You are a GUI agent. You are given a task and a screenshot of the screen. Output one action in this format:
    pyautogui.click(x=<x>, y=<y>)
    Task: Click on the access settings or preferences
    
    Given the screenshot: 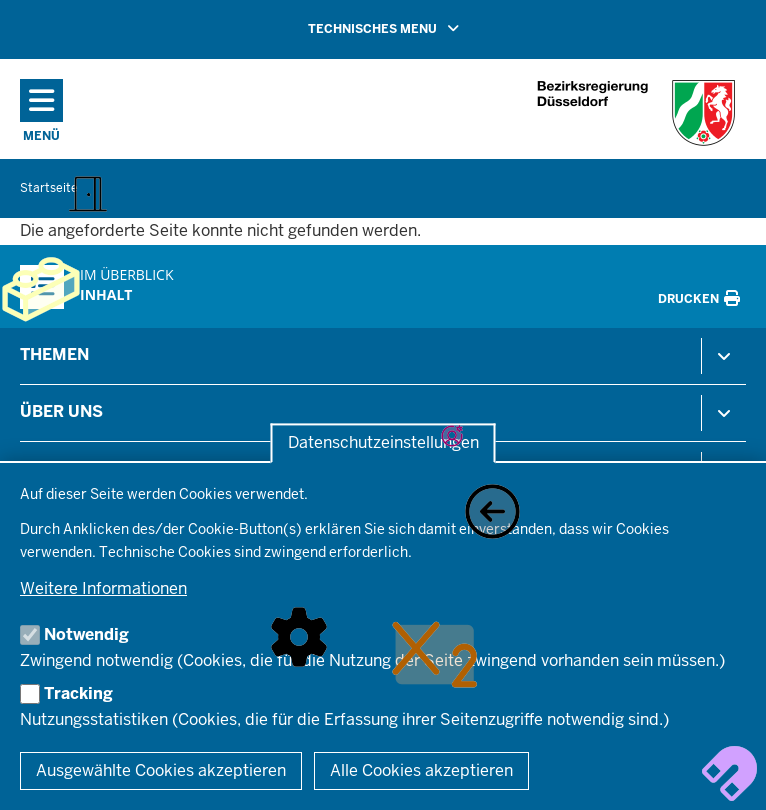 What is the action you would take?
    pyautogui.click(x=299, y=637)
    